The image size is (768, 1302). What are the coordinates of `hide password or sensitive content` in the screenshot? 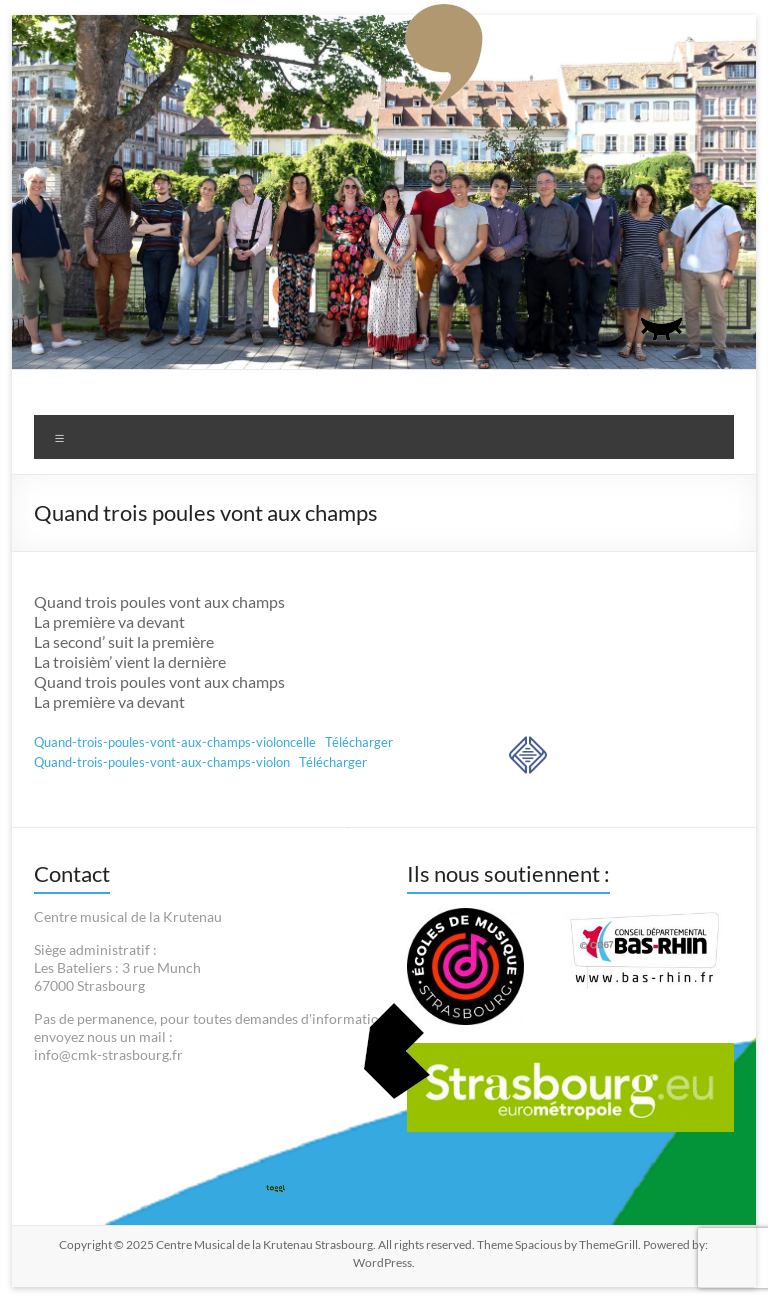 It's located at (661, 327).